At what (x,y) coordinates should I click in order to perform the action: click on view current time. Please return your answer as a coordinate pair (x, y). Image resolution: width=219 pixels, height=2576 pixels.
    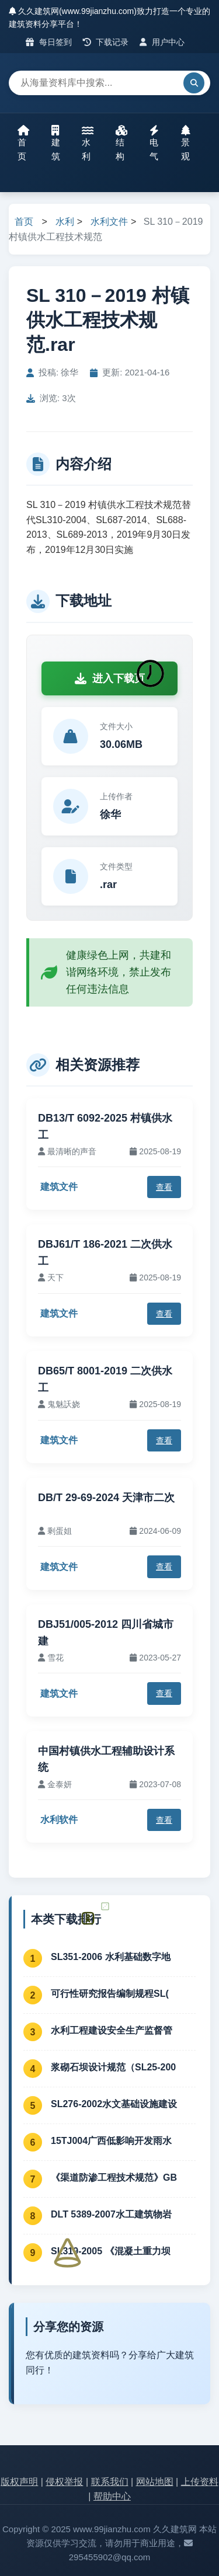
    Looking at the image, I should click on (150, 673).